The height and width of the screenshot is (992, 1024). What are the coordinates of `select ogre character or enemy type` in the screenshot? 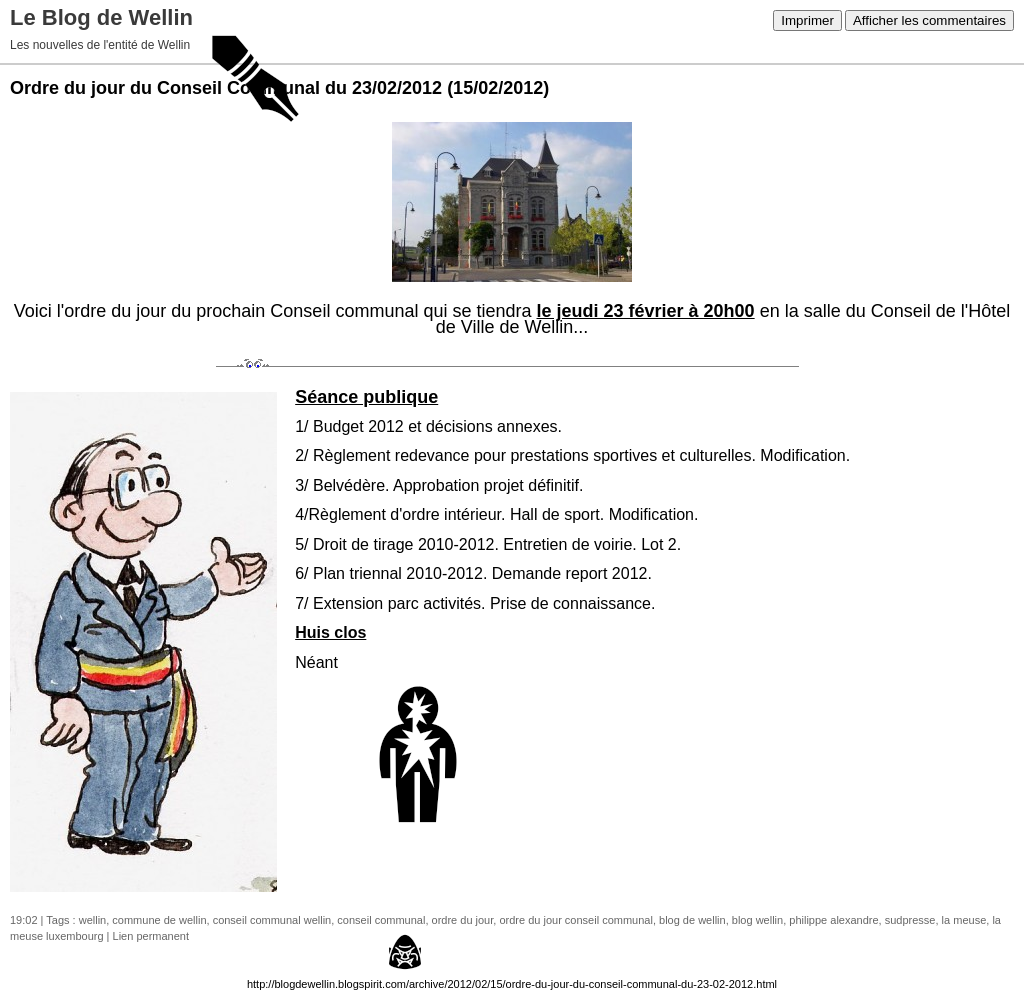 It's located at (405, 952).